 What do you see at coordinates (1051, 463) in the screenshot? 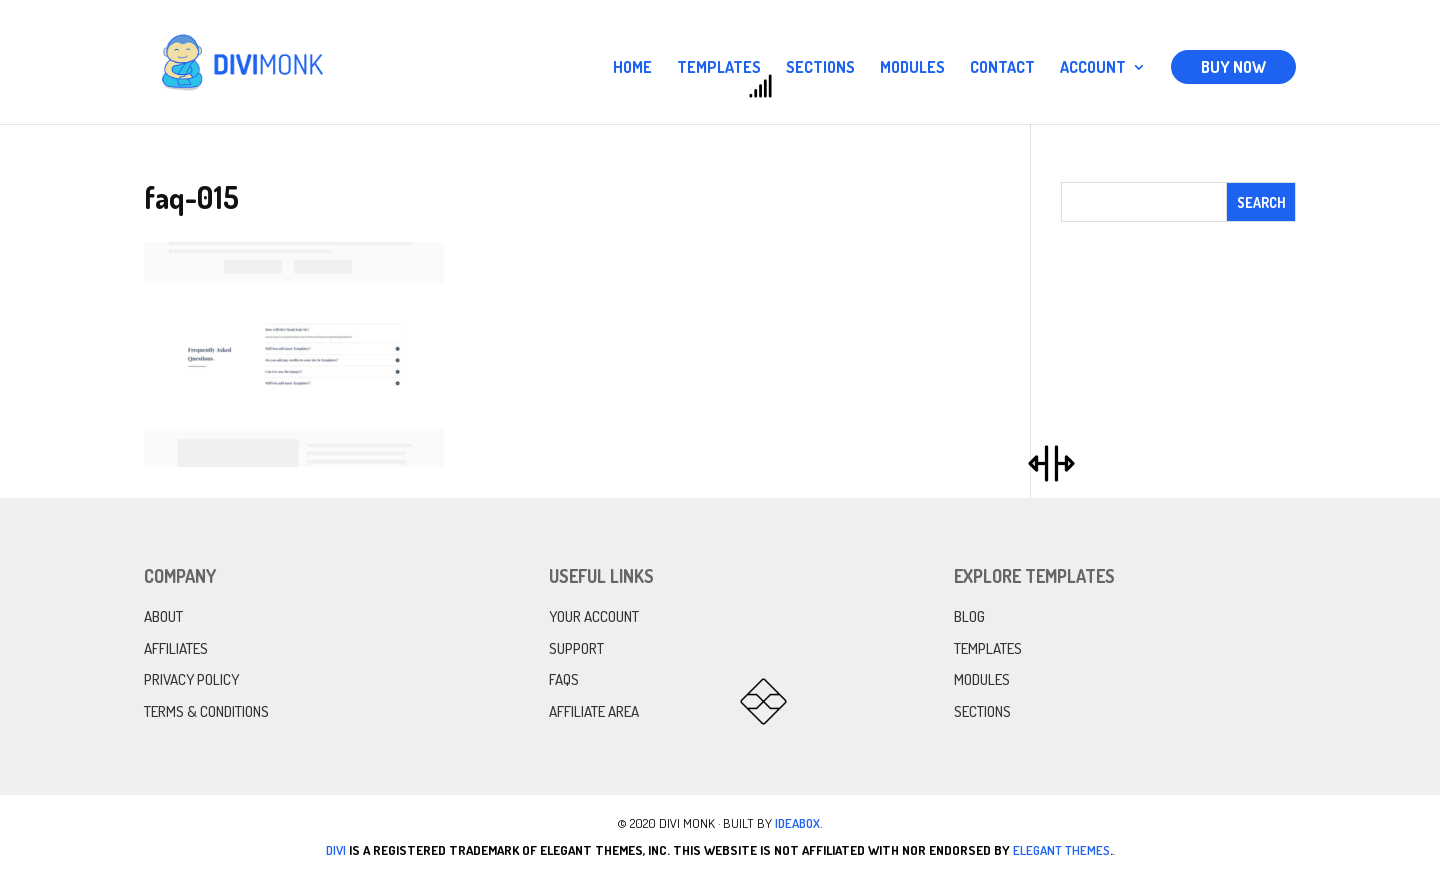
I see `split view horizontally` at bounding box center [1051, 463].